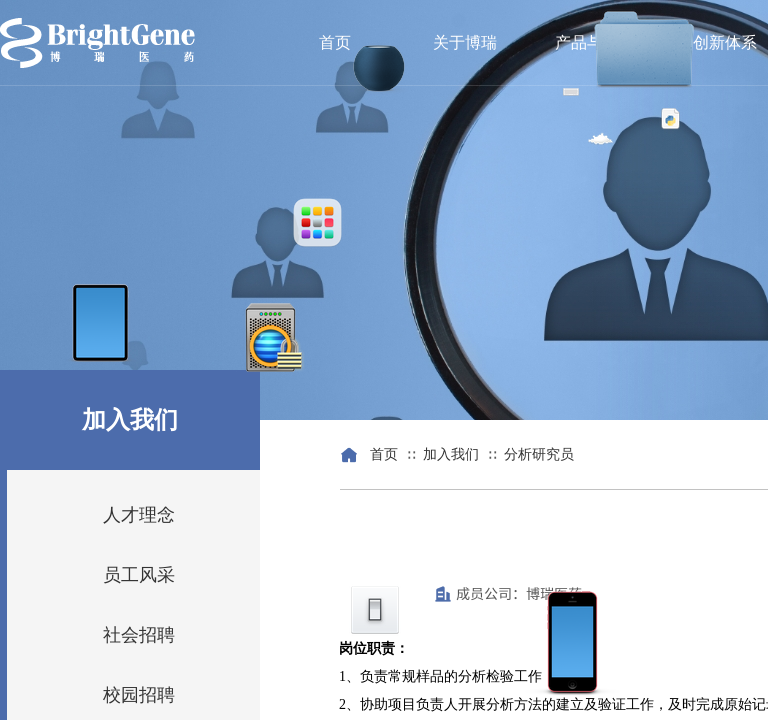  Describe the element at coordinates (270, 337) in the screenshot. I see `locked RAID 0 storage array` at that location.